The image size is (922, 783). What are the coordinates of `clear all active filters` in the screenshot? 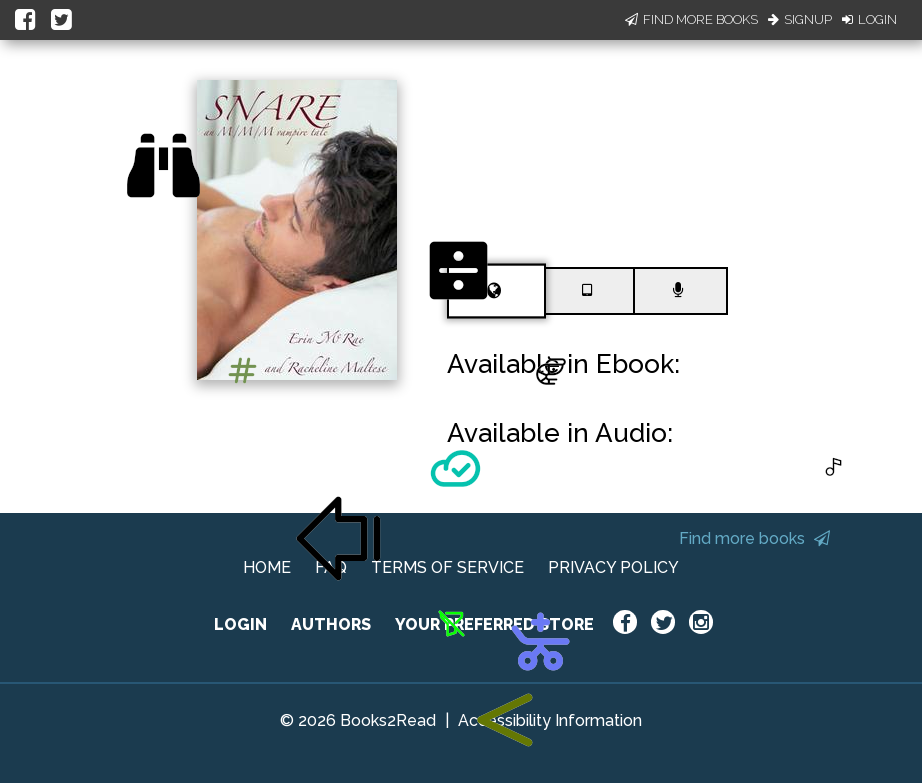 It's located at (451, 623).